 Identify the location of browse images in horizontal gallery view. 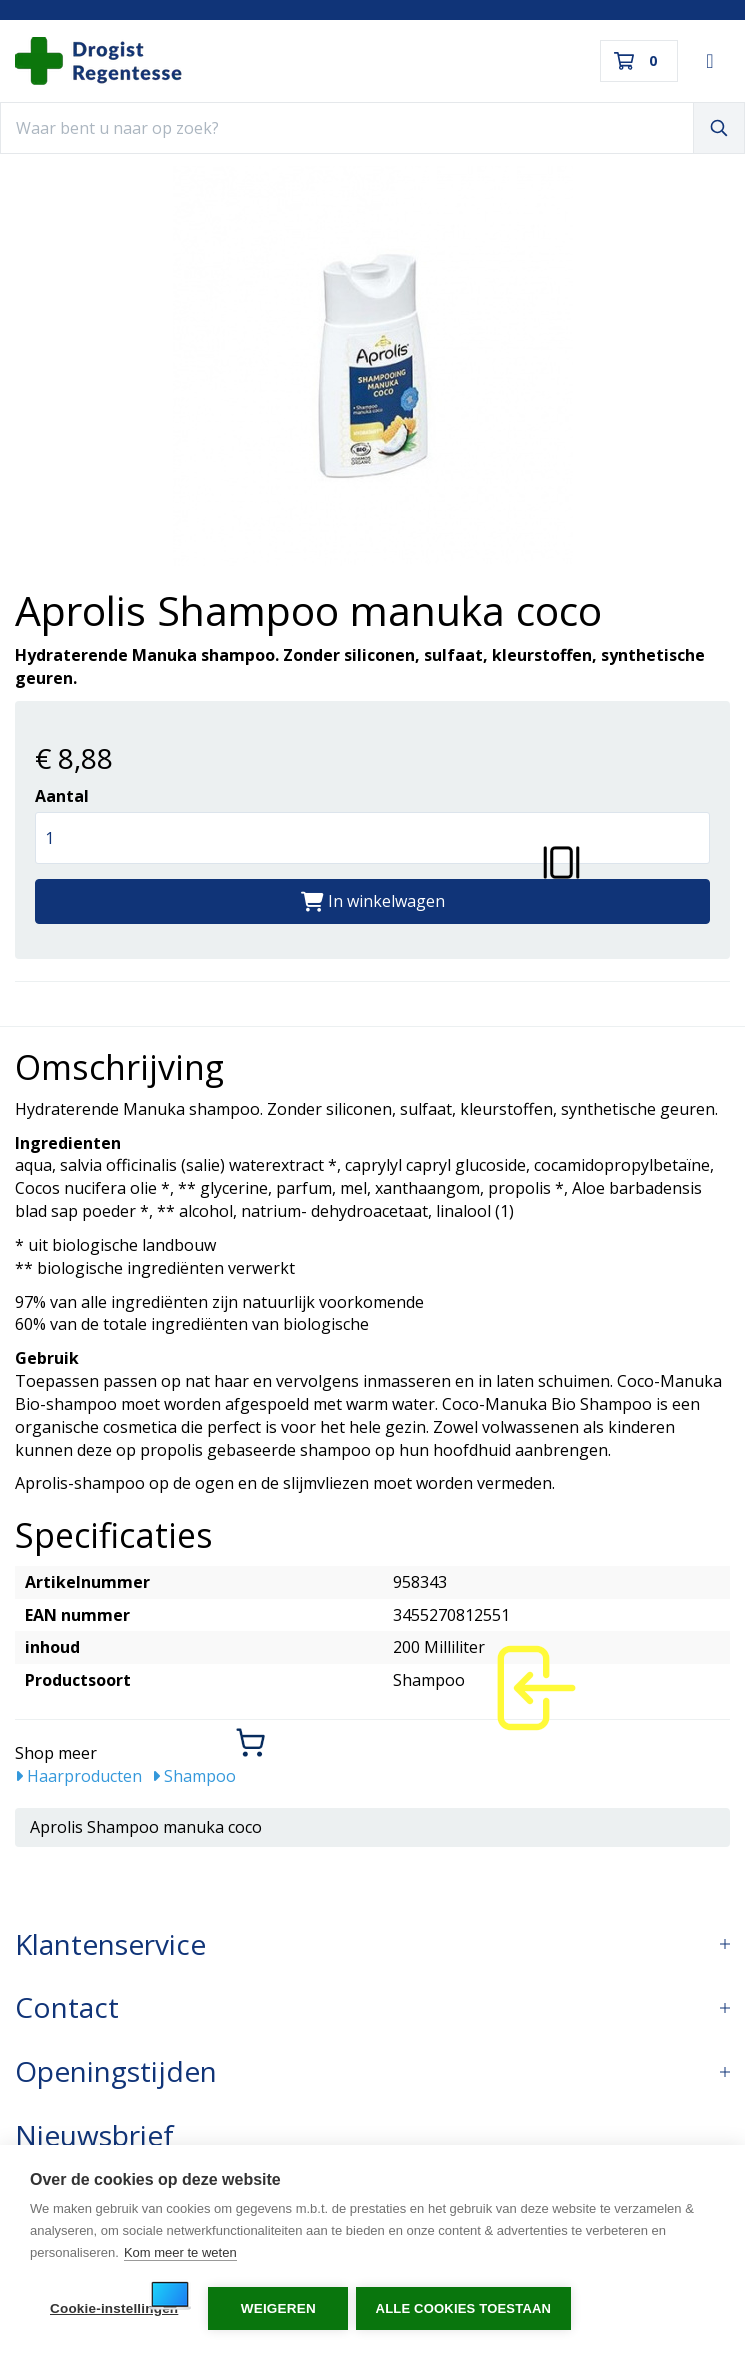
(561, 862).